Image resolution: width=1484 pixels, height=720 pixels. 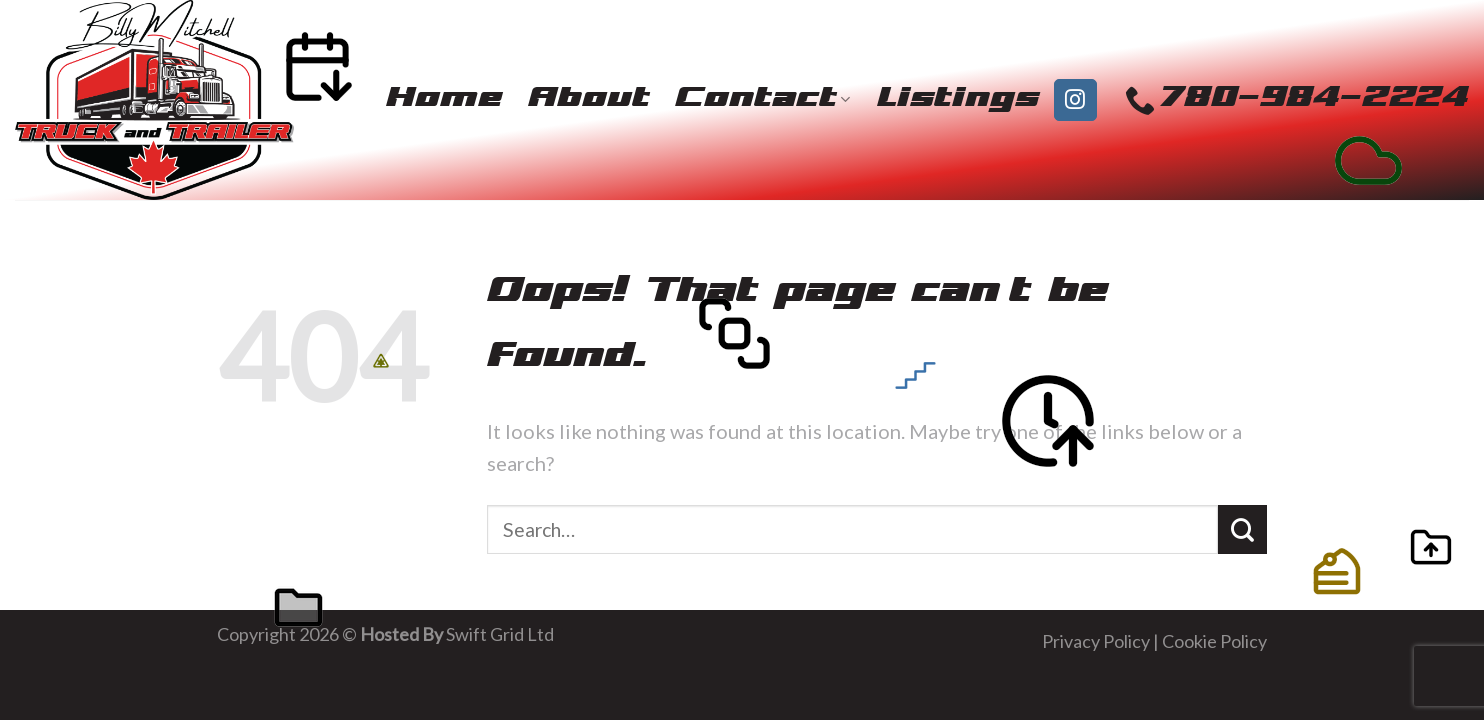 What do you see at coordinates (734, 333) in the screenshot?
I see `bring selected layer to front` at bounding box center [734, 333].